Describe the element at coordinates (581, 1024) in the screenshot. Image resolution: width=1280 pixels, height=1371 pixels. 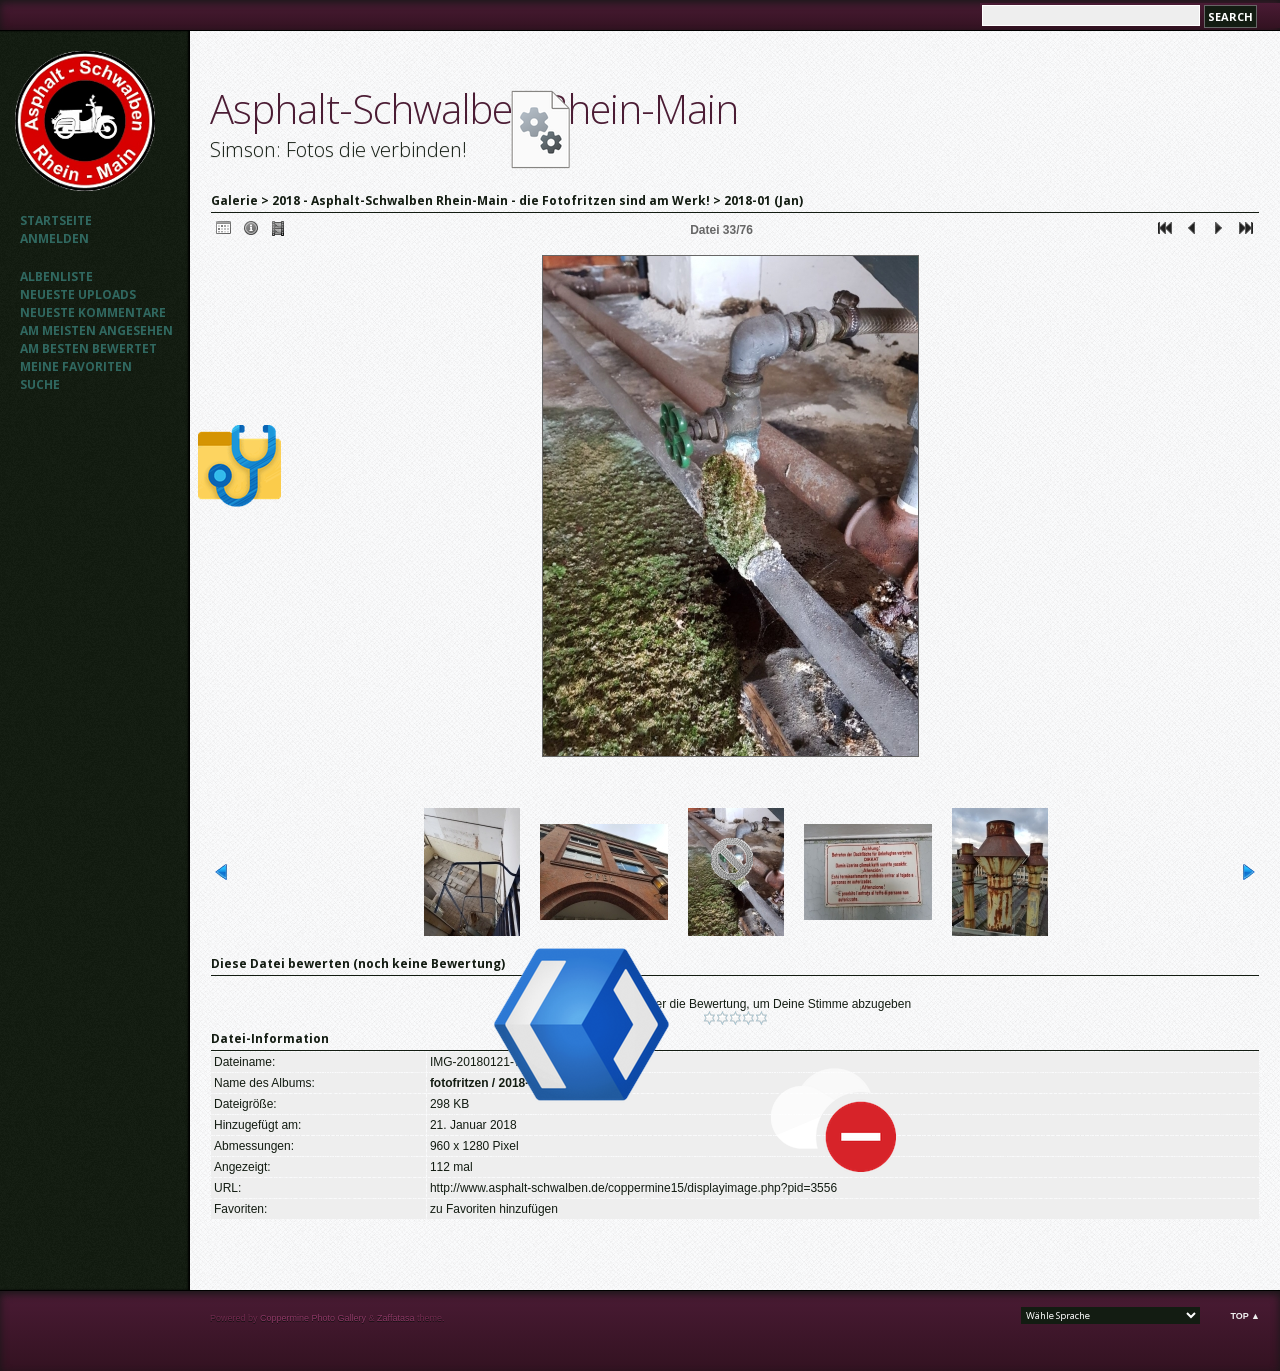
I see `open the interface settings application` at that location.